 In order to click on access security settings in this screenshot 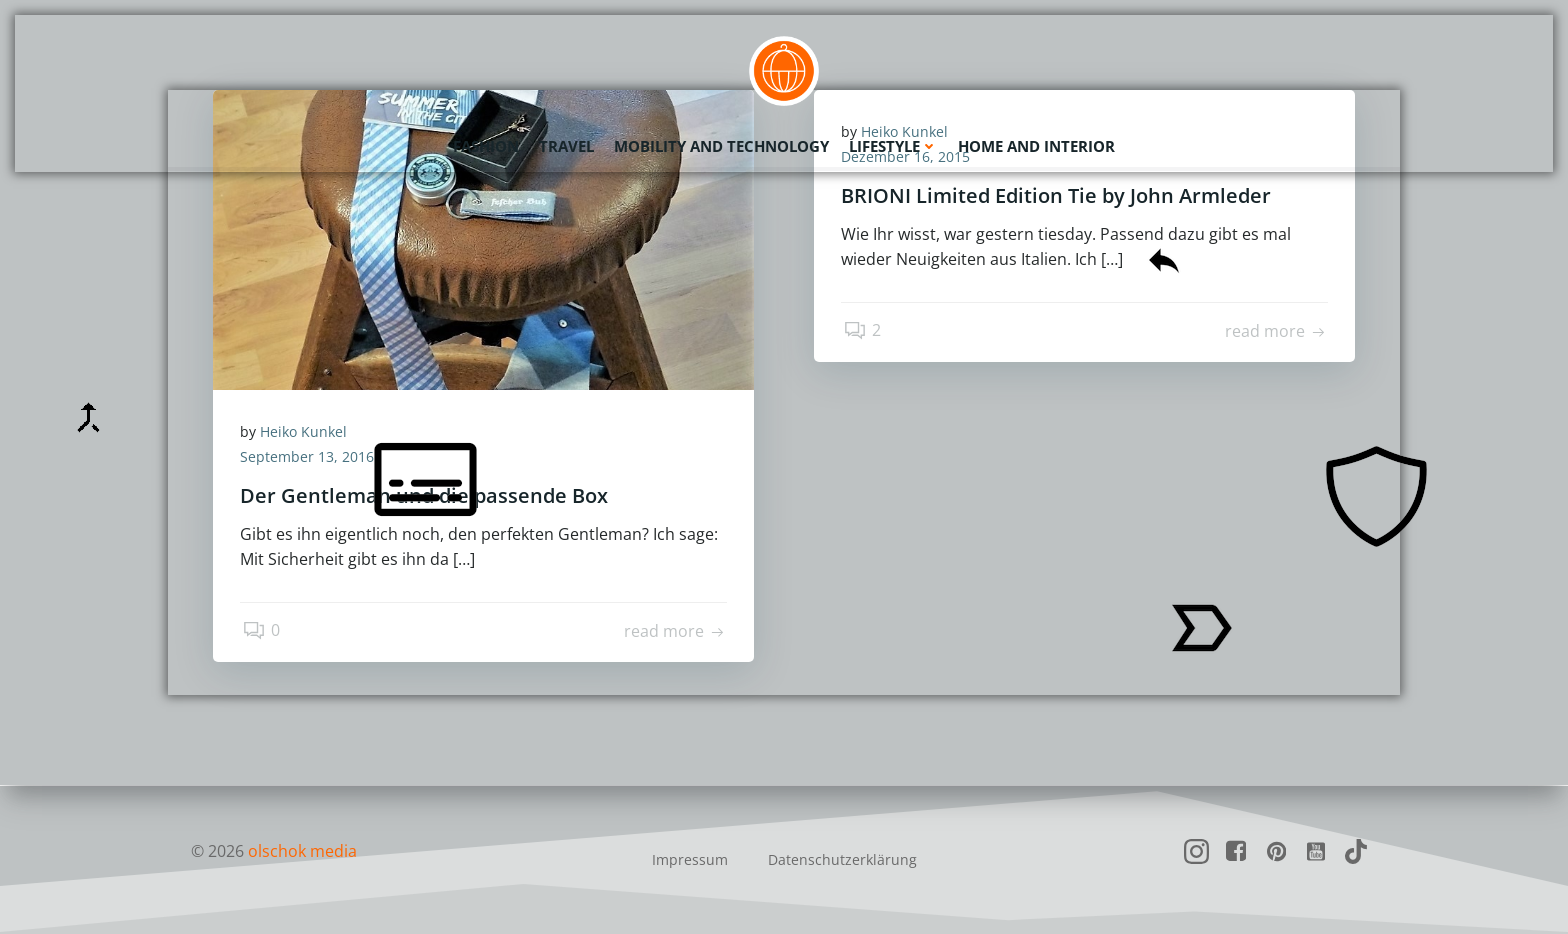, I will do `click(1376, 496)`.